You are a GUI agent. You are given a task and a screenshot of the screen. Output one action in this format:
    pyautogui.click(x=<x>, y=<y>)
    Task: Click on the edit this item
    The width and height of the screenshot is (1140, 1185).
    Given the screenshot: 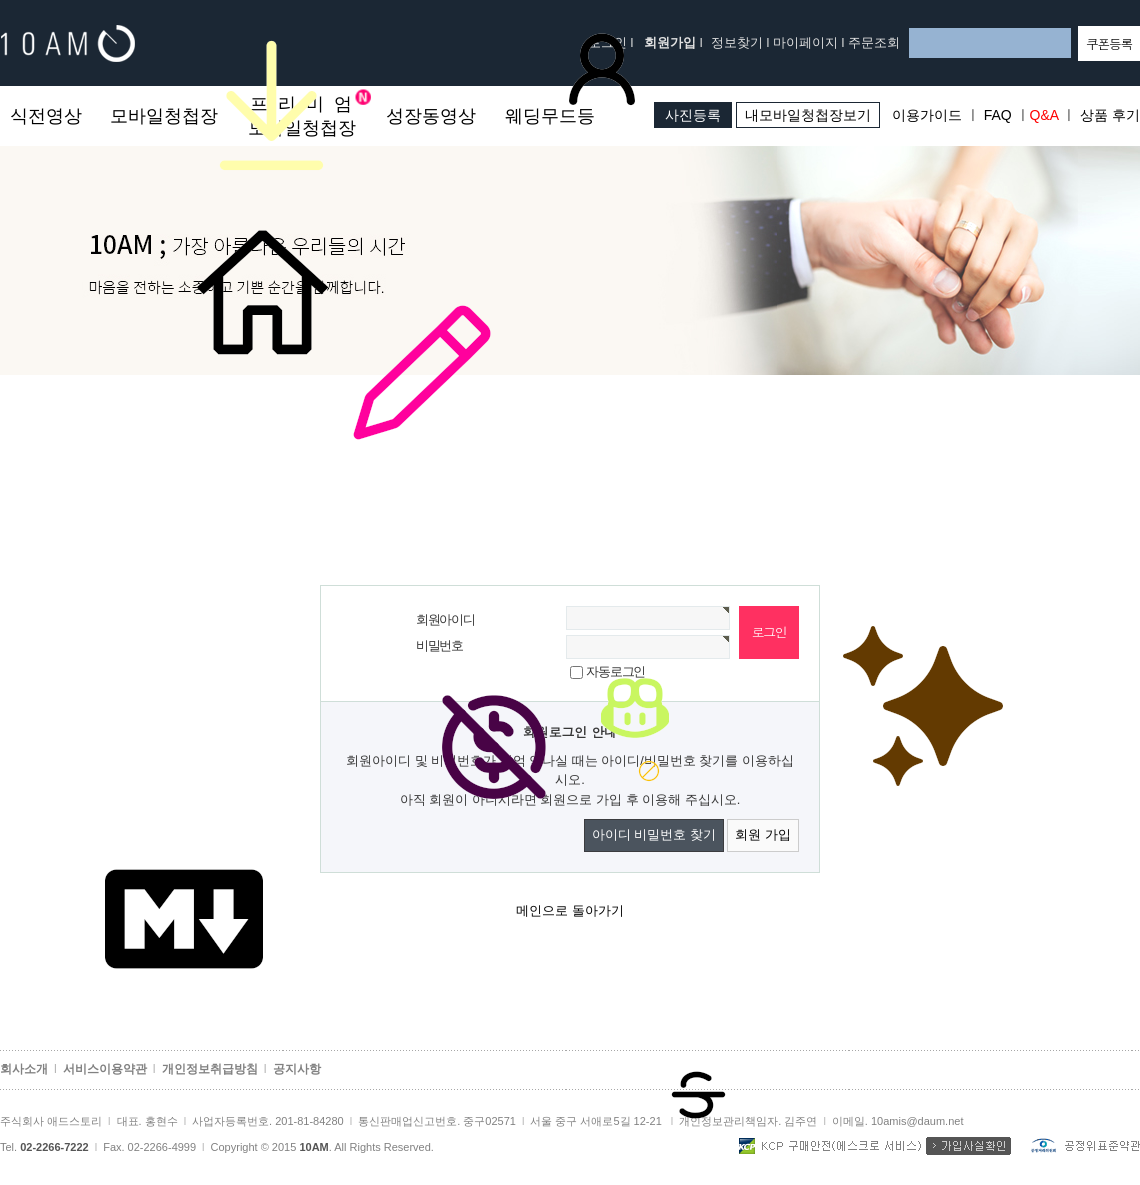 What is the action you would take?
    pyautogui.click(x=421, y=372)
    